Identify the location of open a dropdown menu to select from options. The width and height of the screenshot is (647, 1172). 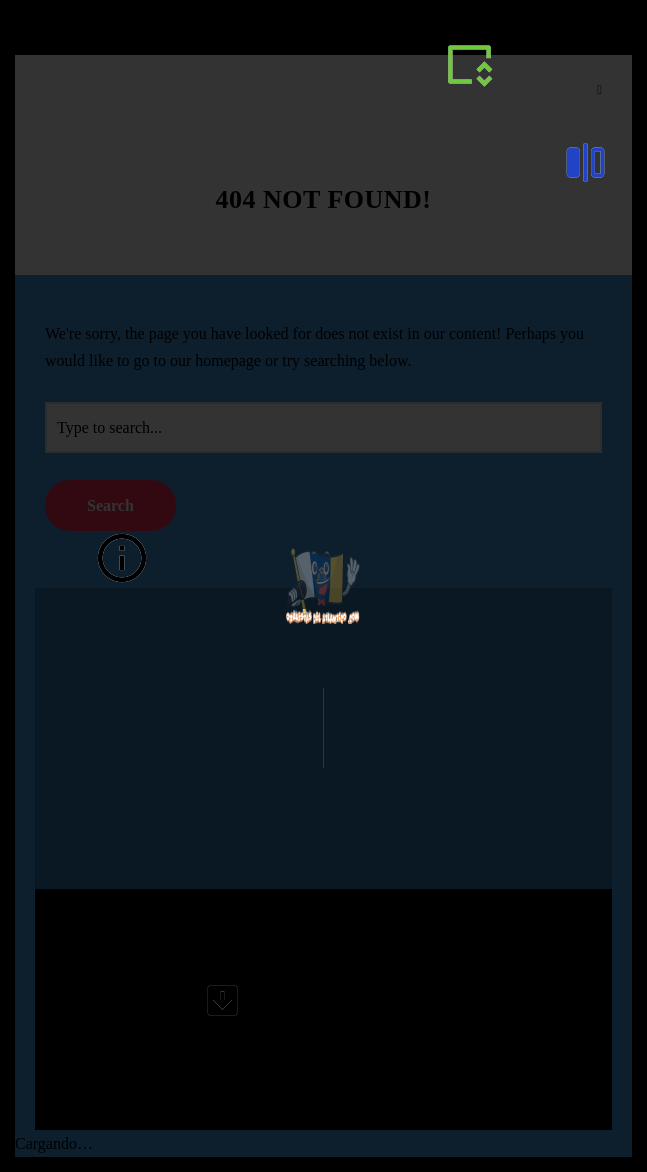
(469, 64).